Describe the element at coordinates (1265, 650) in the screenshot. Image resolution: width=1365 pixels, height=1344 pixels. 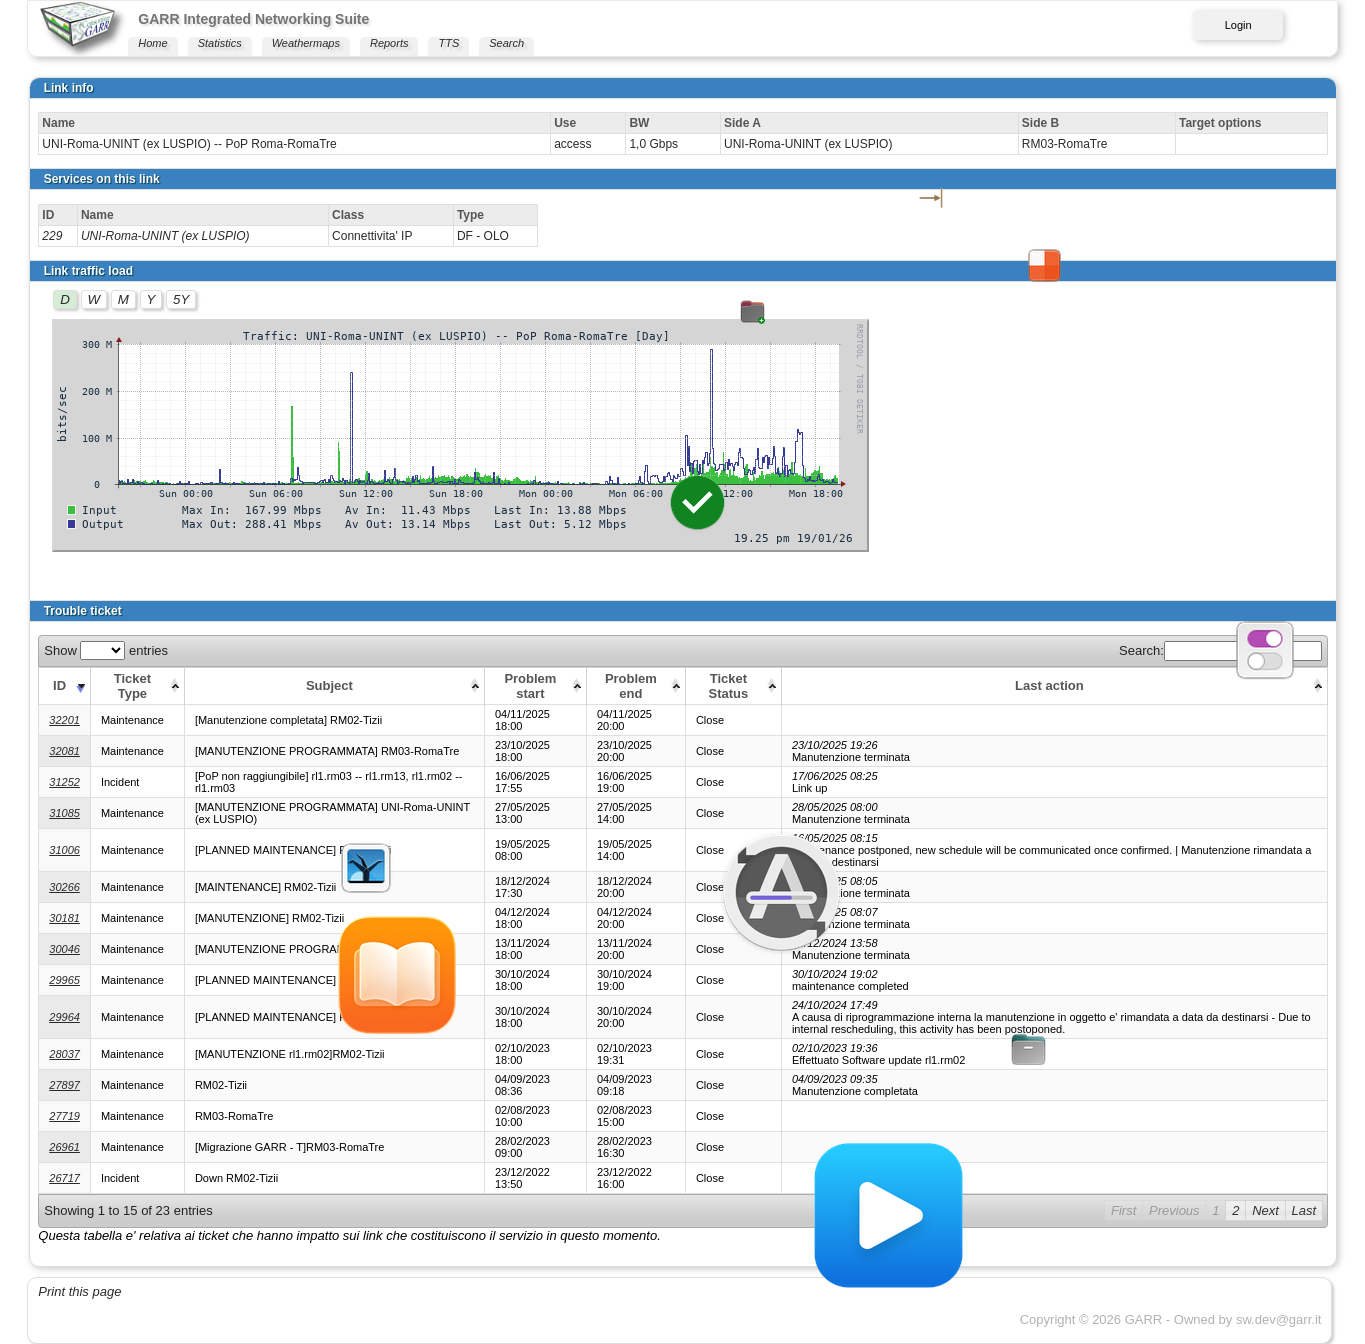
I see `open gnome tweaks settings` at that location.